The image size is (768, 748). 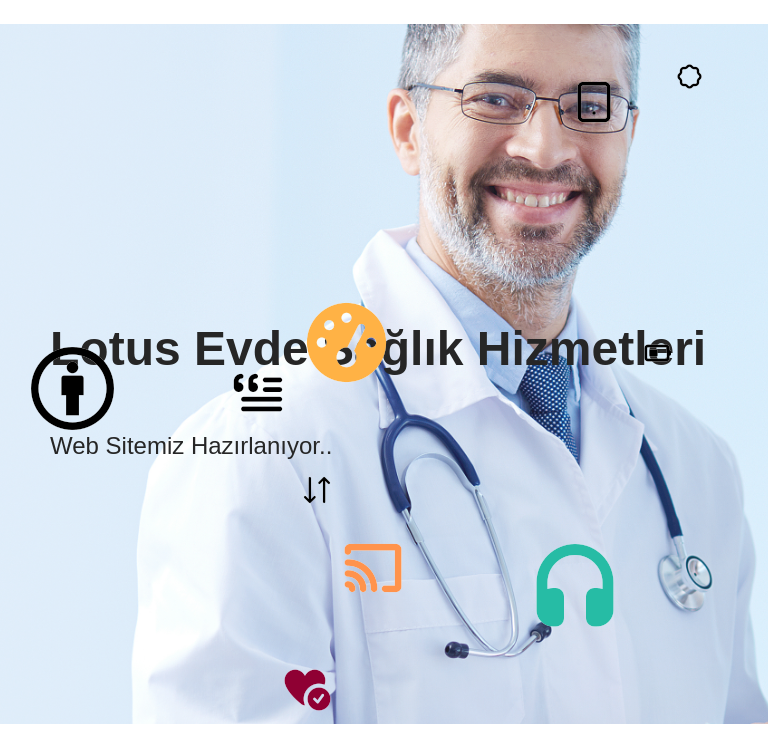 I want to click on sort items in ascending or descending order, so click(x=317, y=490).